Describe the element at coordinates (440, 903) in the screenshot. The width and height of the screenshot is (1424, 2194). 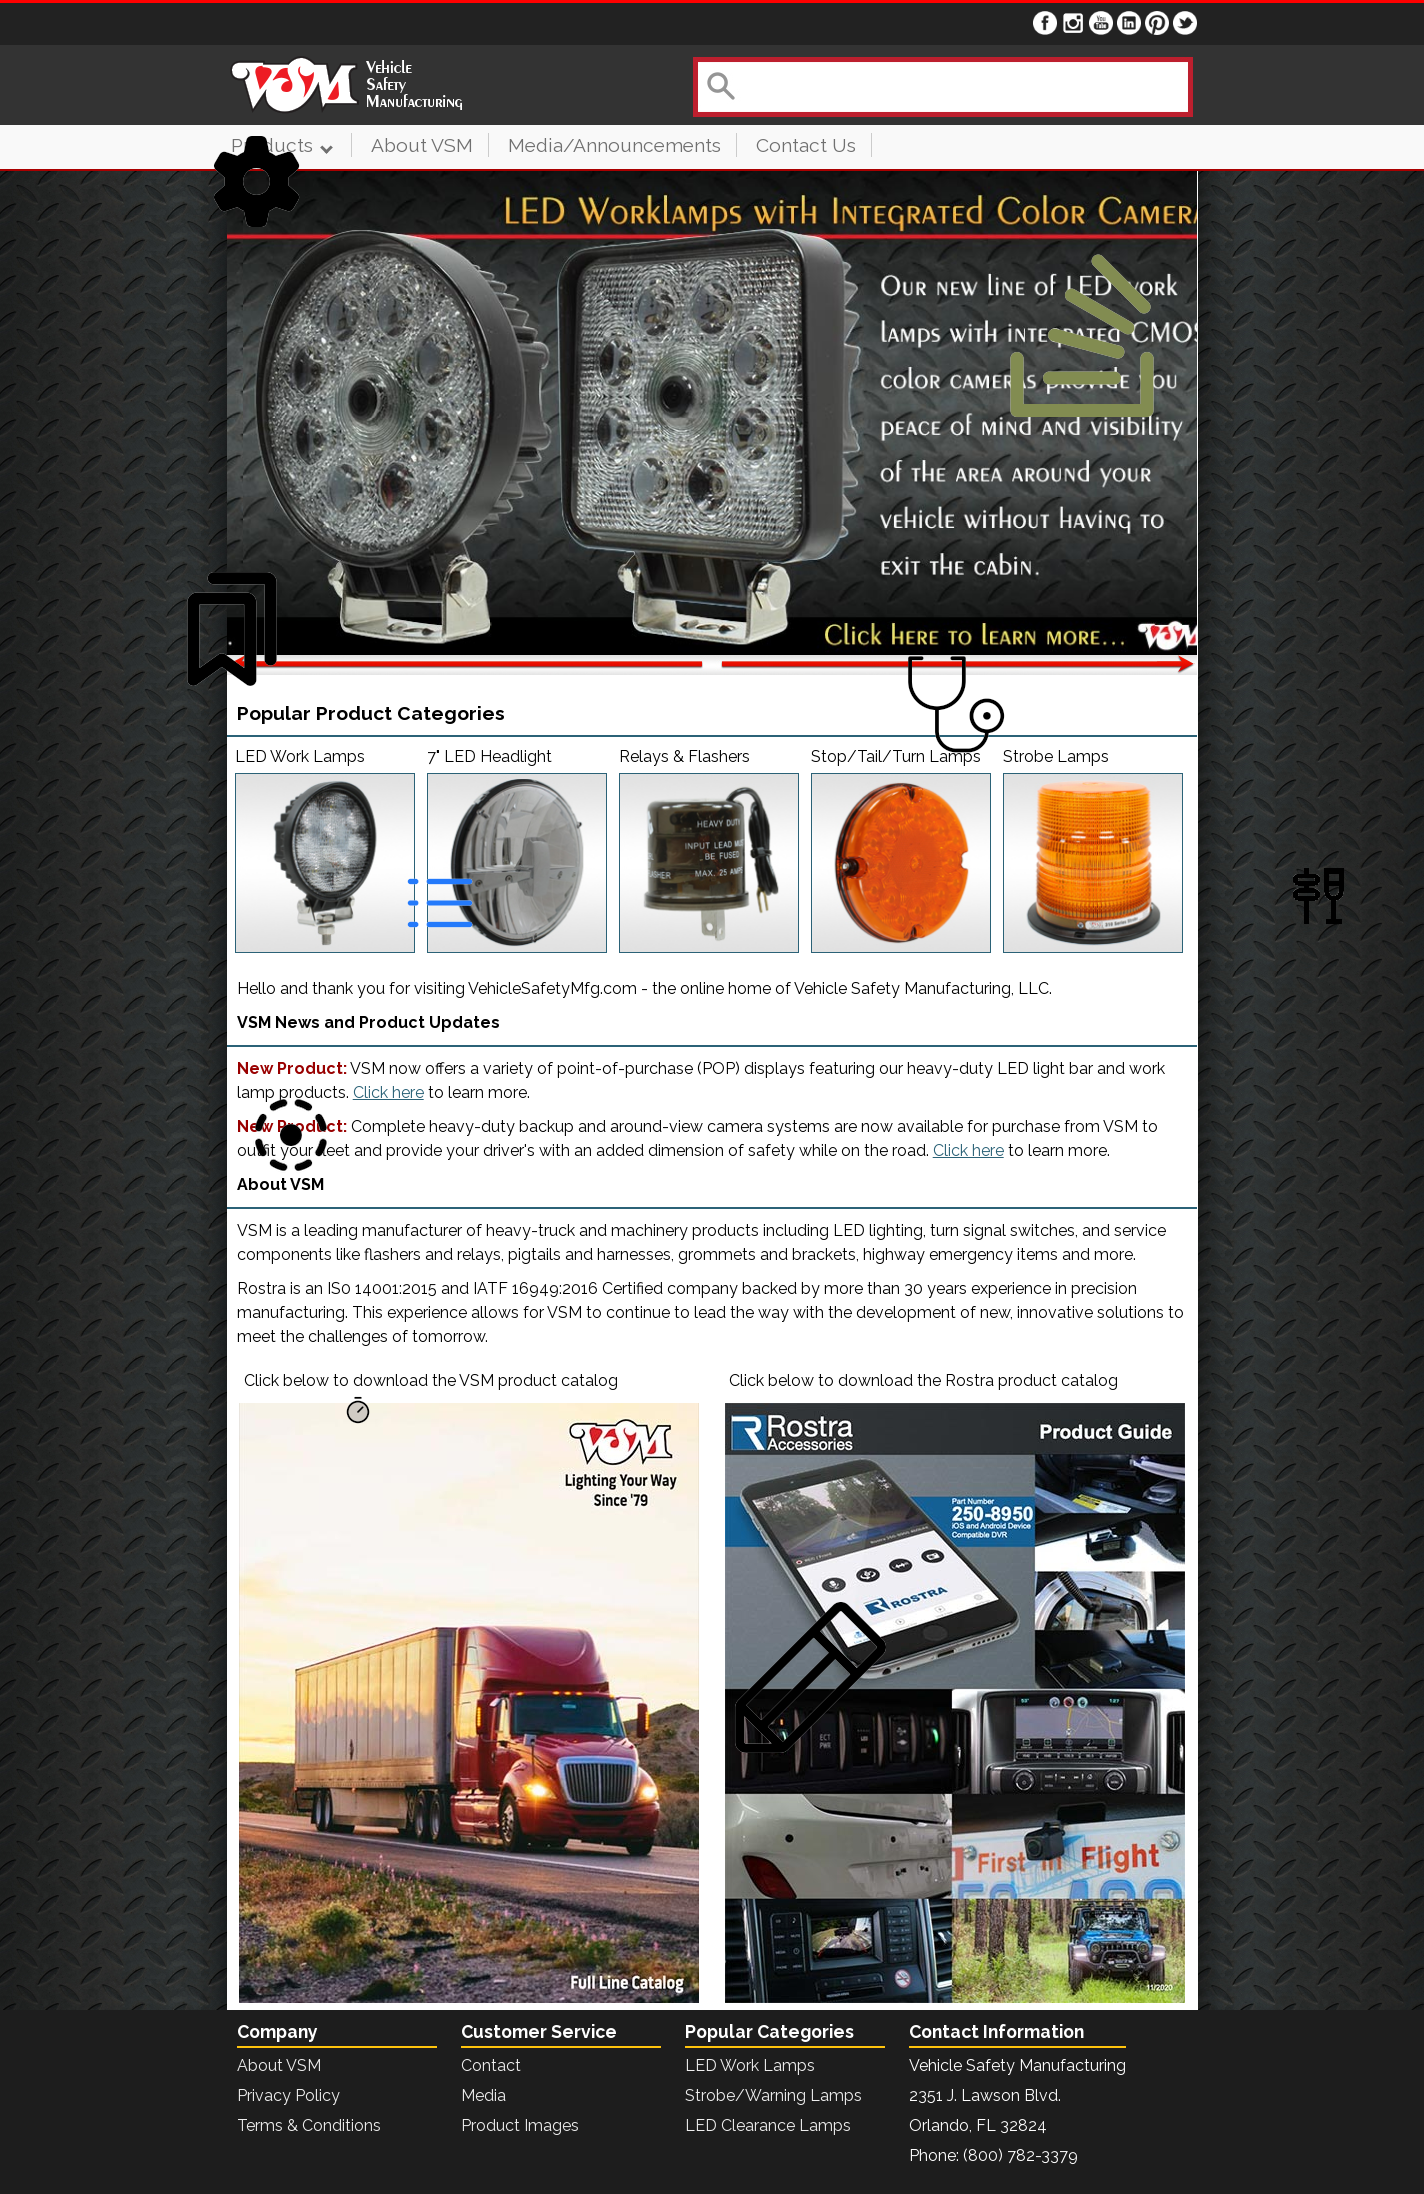
I see `view a bulleted list` at that location.